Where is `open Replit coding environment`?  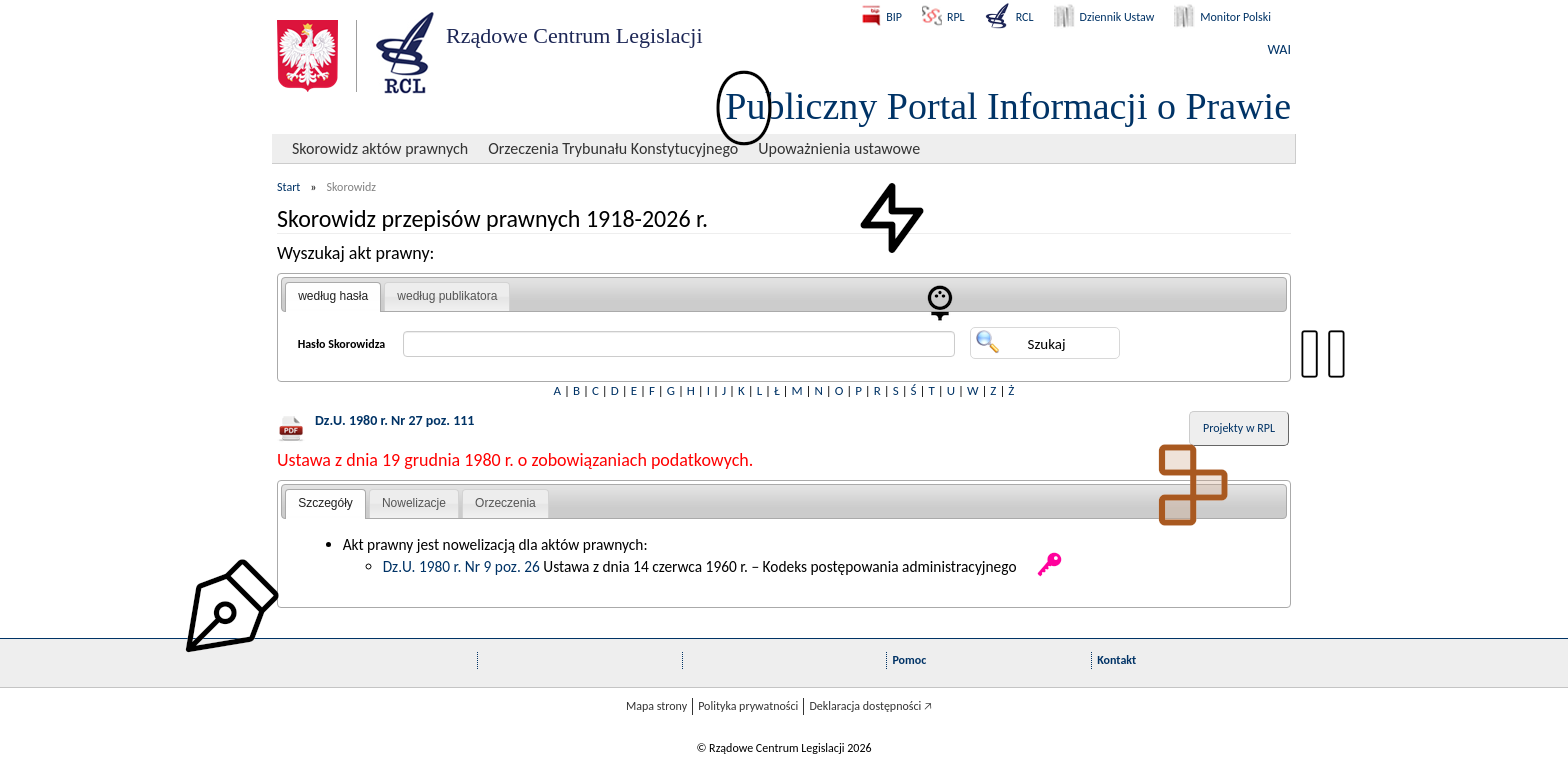 open Replit coding environment is located at coordinates (1187, 485).